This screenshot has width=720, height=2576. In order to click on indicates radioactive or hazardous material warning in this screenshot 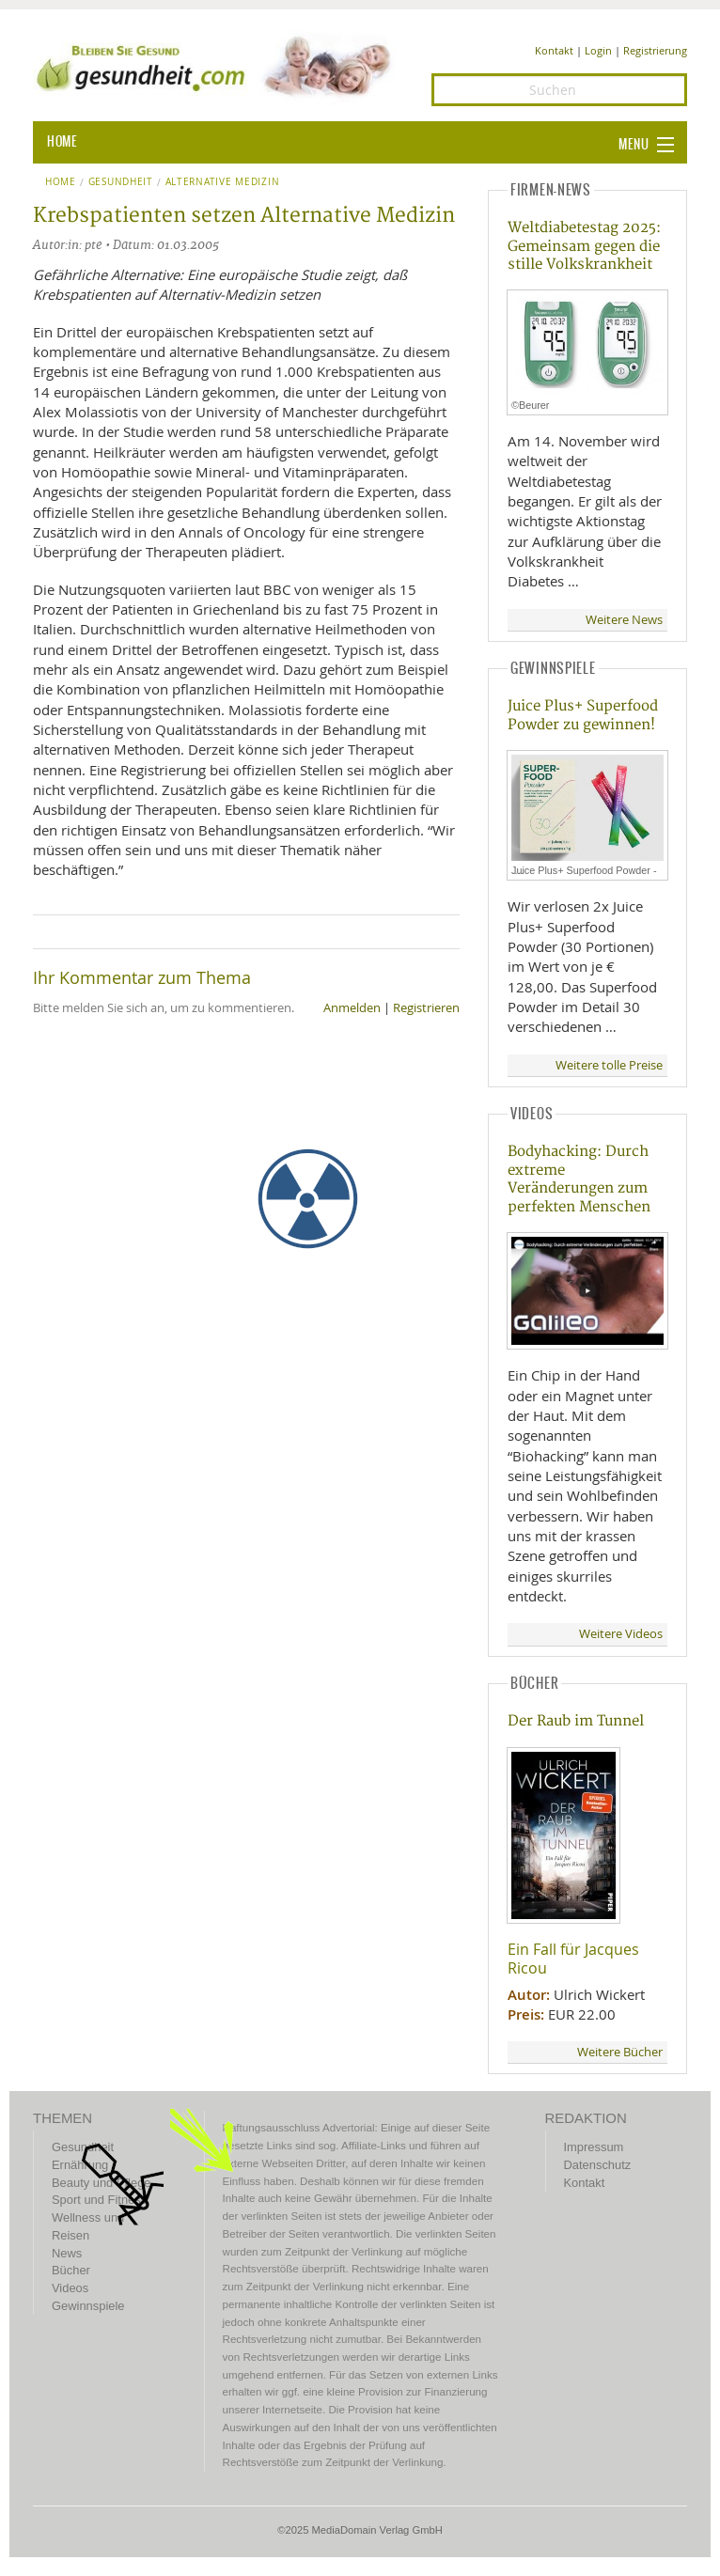, I will do `click(308, 1199)`.